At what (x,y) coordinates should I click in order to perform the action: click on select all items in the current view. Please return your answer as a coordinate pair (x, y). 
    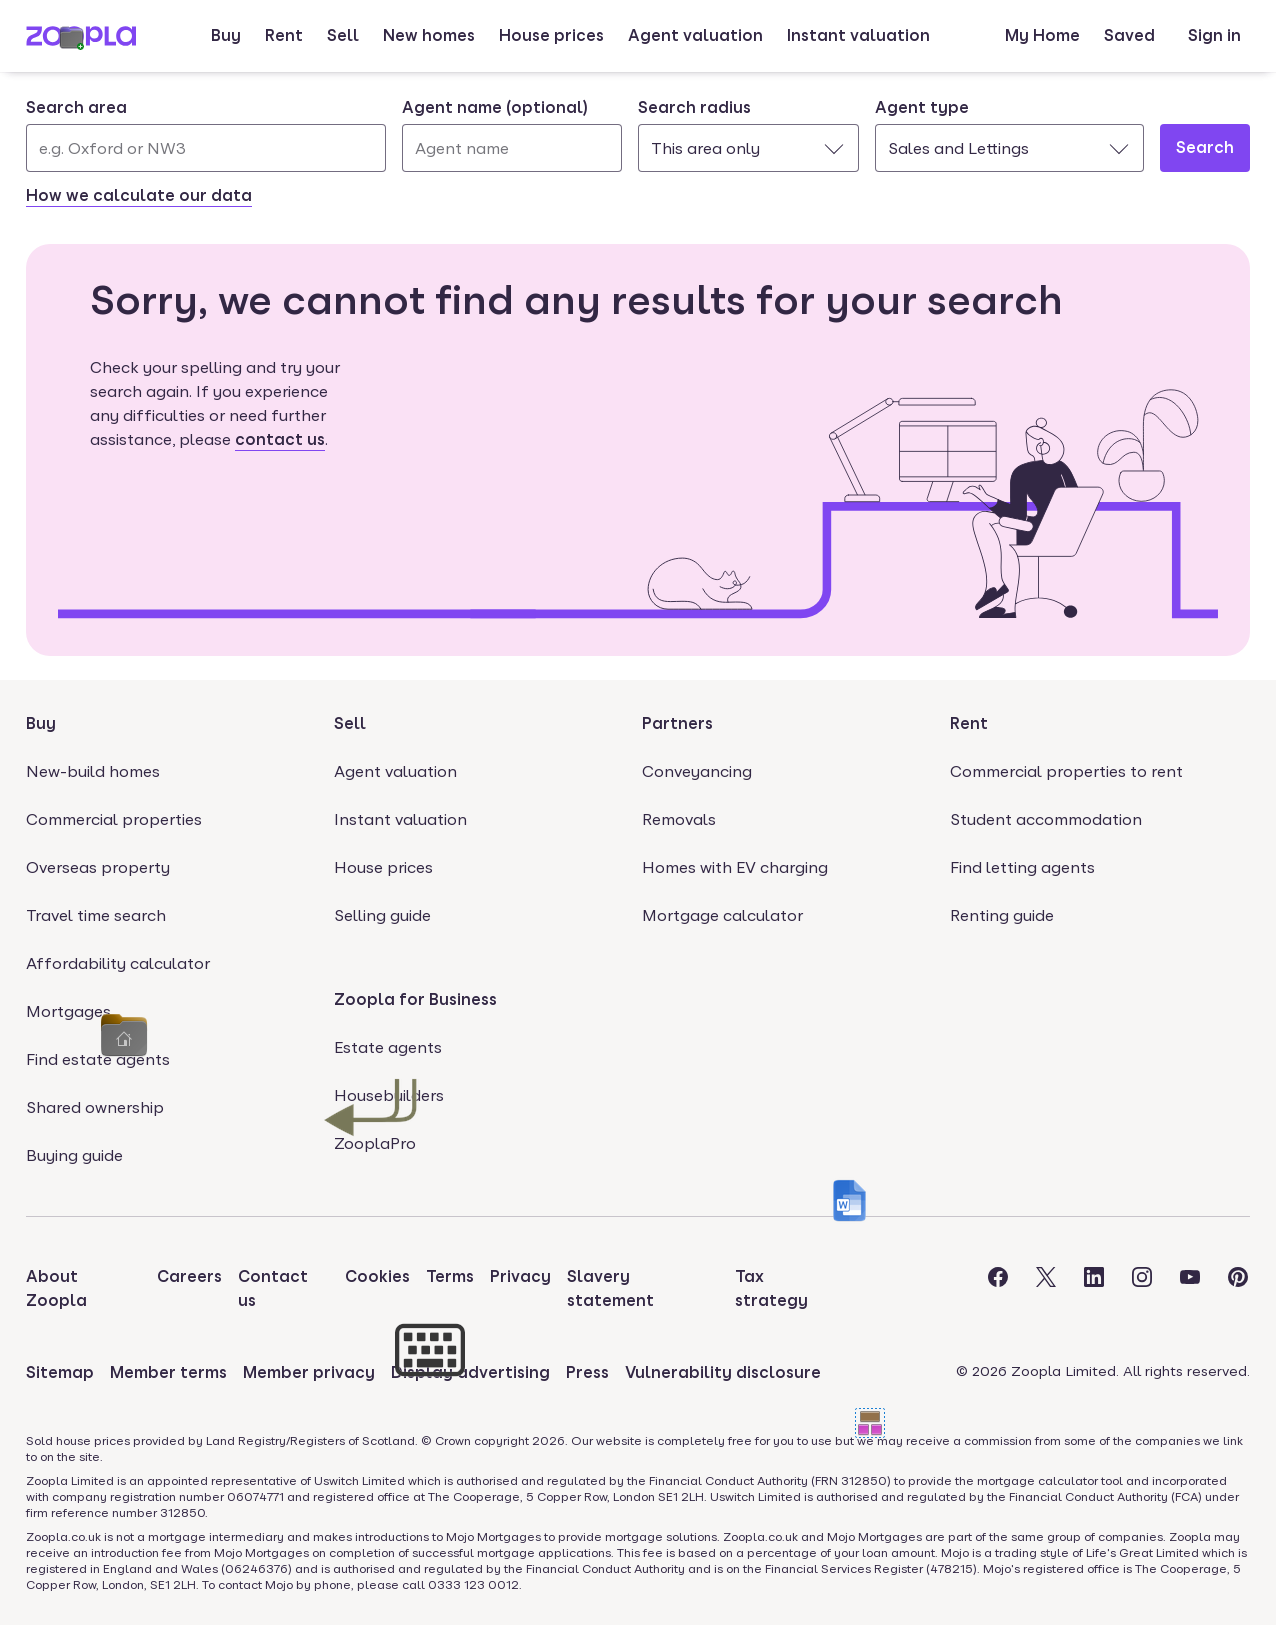
    Looking at the image, I should click on (870, 1423).